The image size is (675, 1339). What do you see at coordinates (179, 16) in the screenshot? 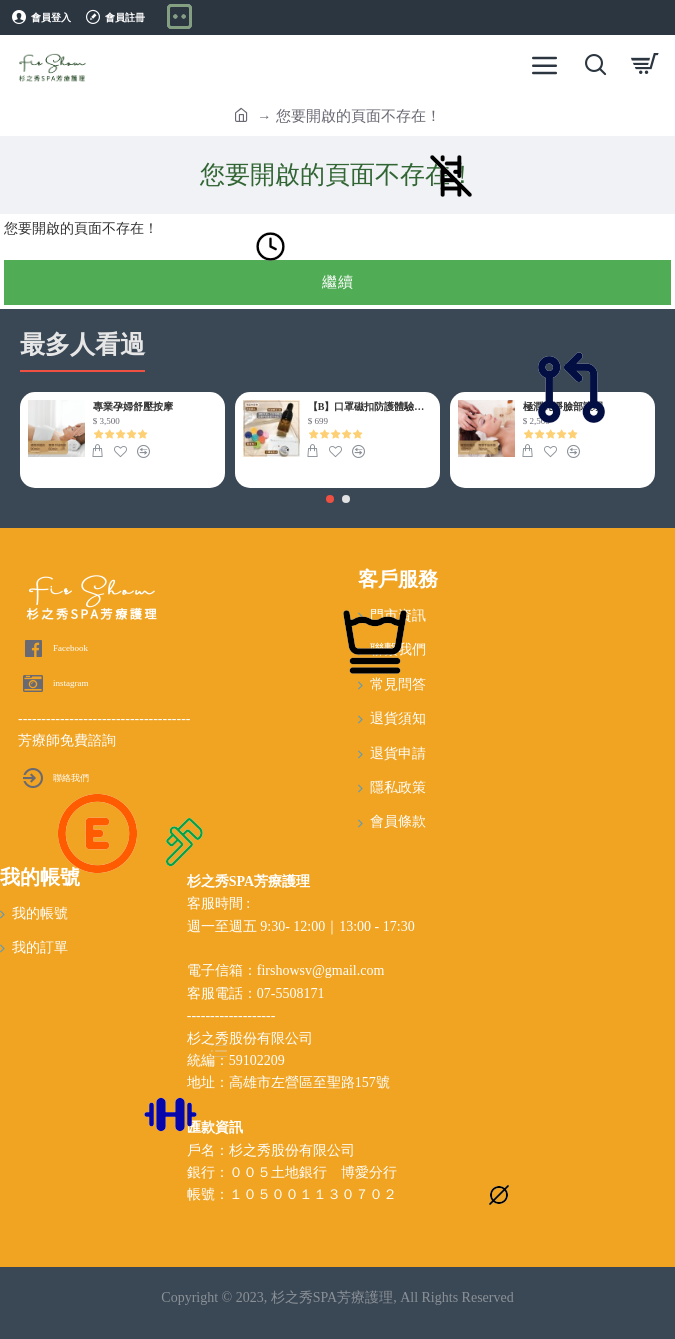
I see `electrical outlet or power source indicator` at bounding box center [179, 16].